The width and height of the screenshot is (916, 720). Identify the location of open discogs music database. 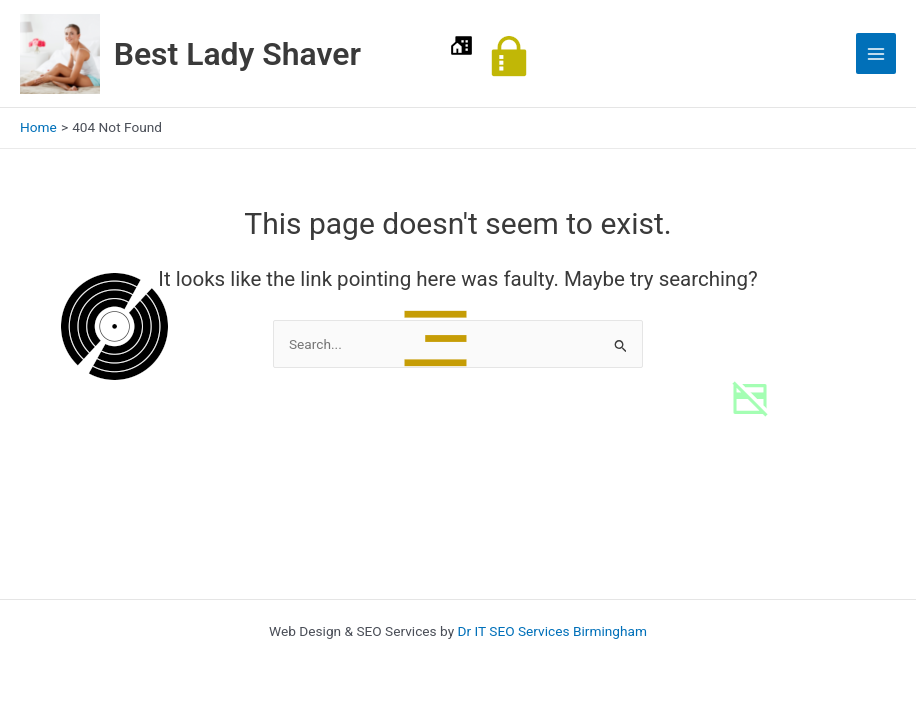
(114, 326).